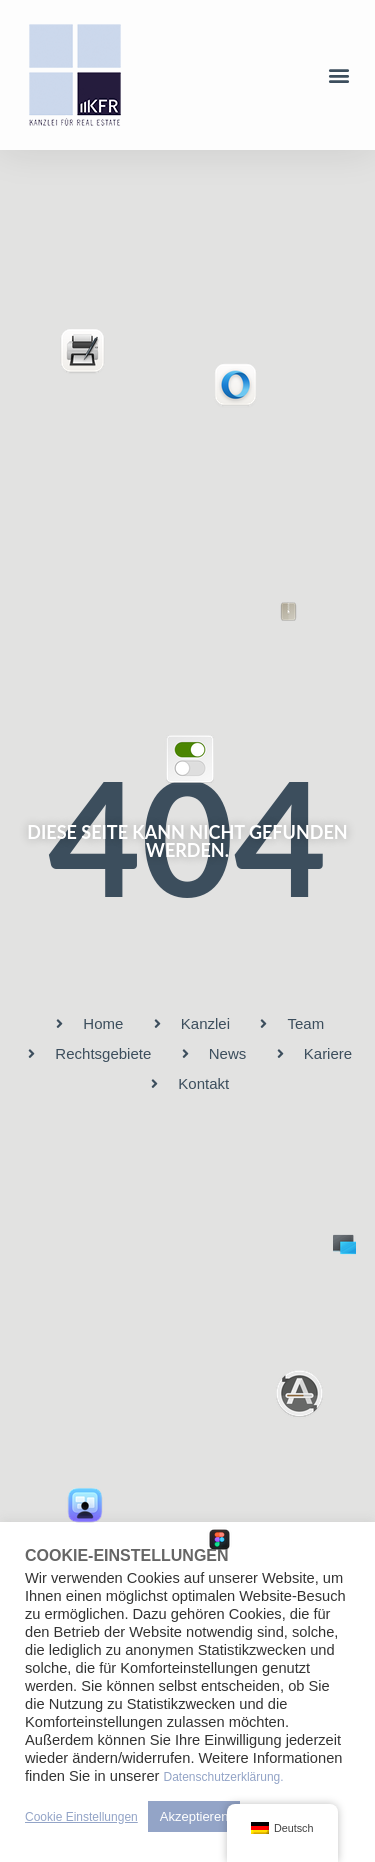 Image resolution: width=375 pixels, height=1862 pixels. Describe the element at coordinates (190, 759) in the screenshot. I see `open gnome tweaks to customize desktop settings` at that location.